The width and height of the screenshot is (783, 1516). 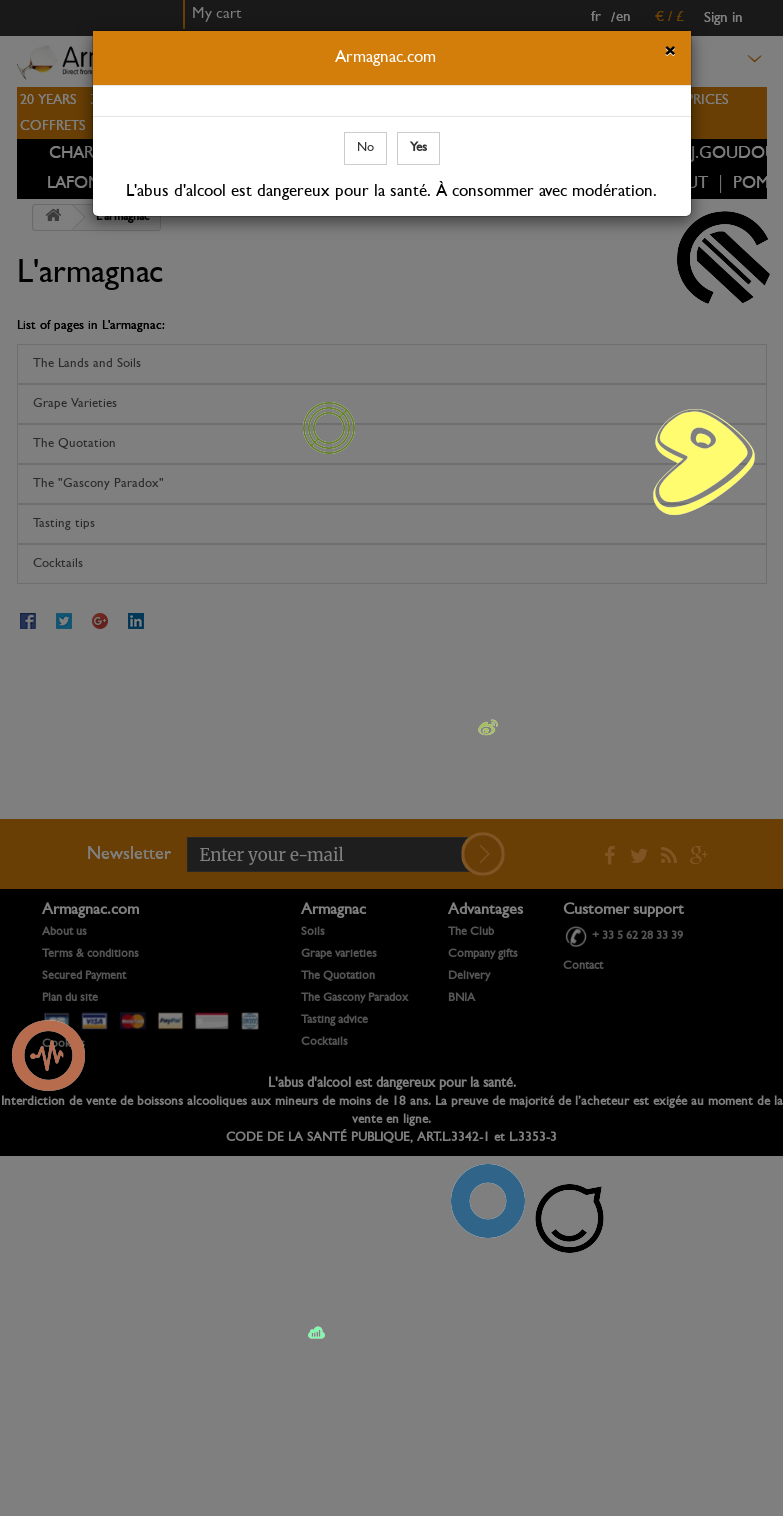 I want to click on Gentoo Linux logo, so click(x=704, y=462).